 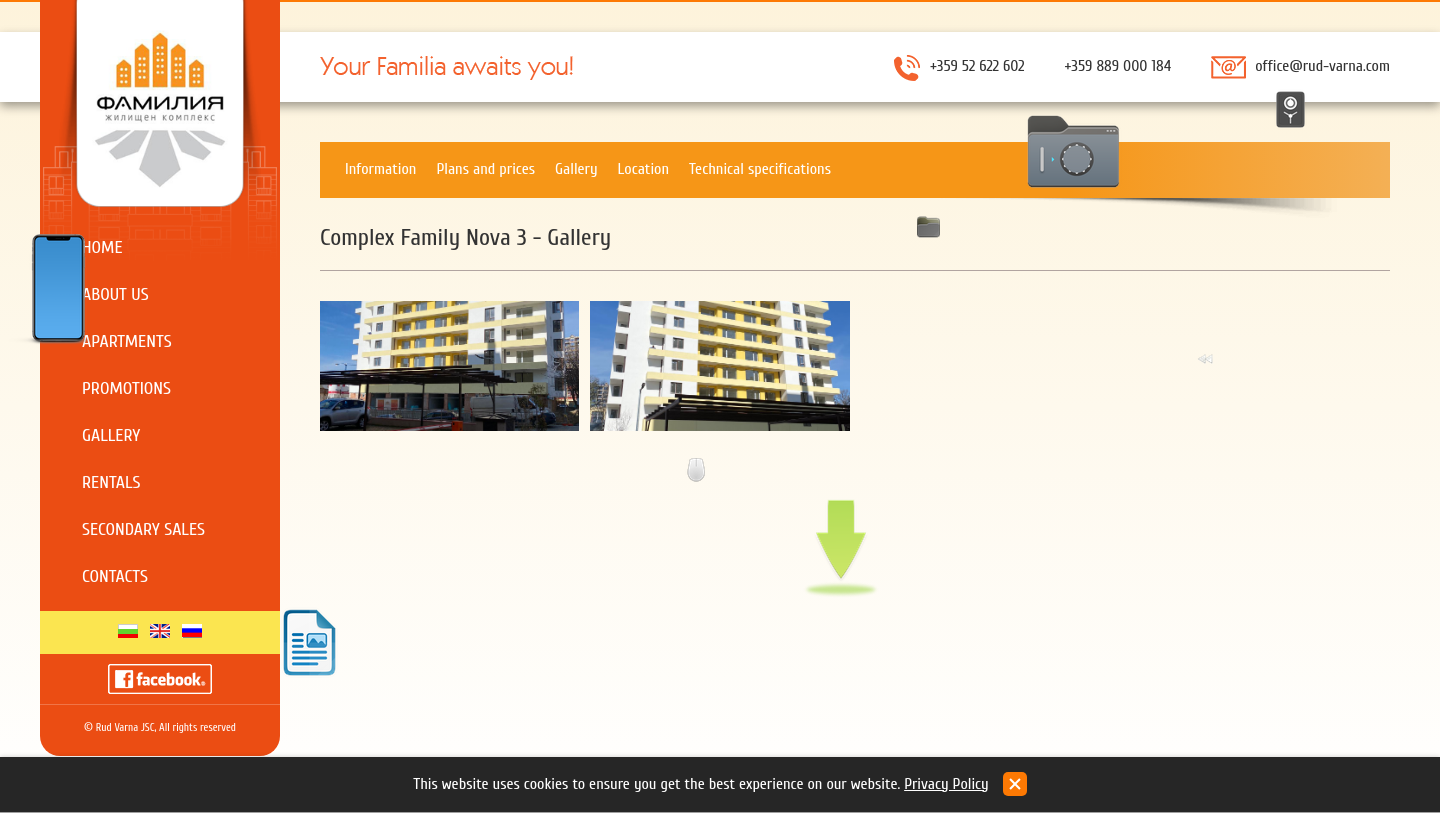 I want to click on iPhone XS Max device icon, so click(x=58, y=289).